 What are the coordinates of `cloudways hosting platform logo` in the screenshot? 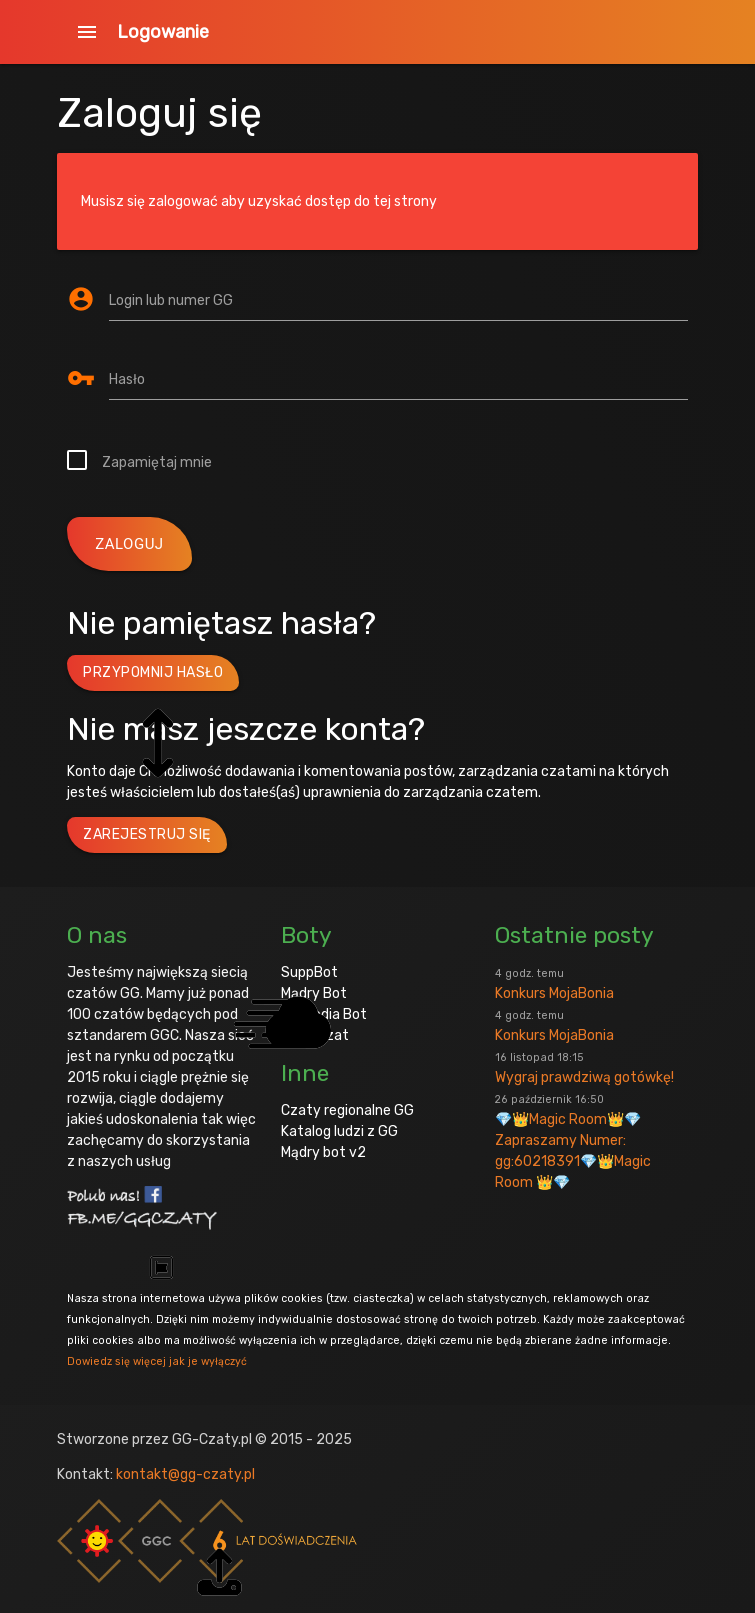 It's located at (282, 1022).